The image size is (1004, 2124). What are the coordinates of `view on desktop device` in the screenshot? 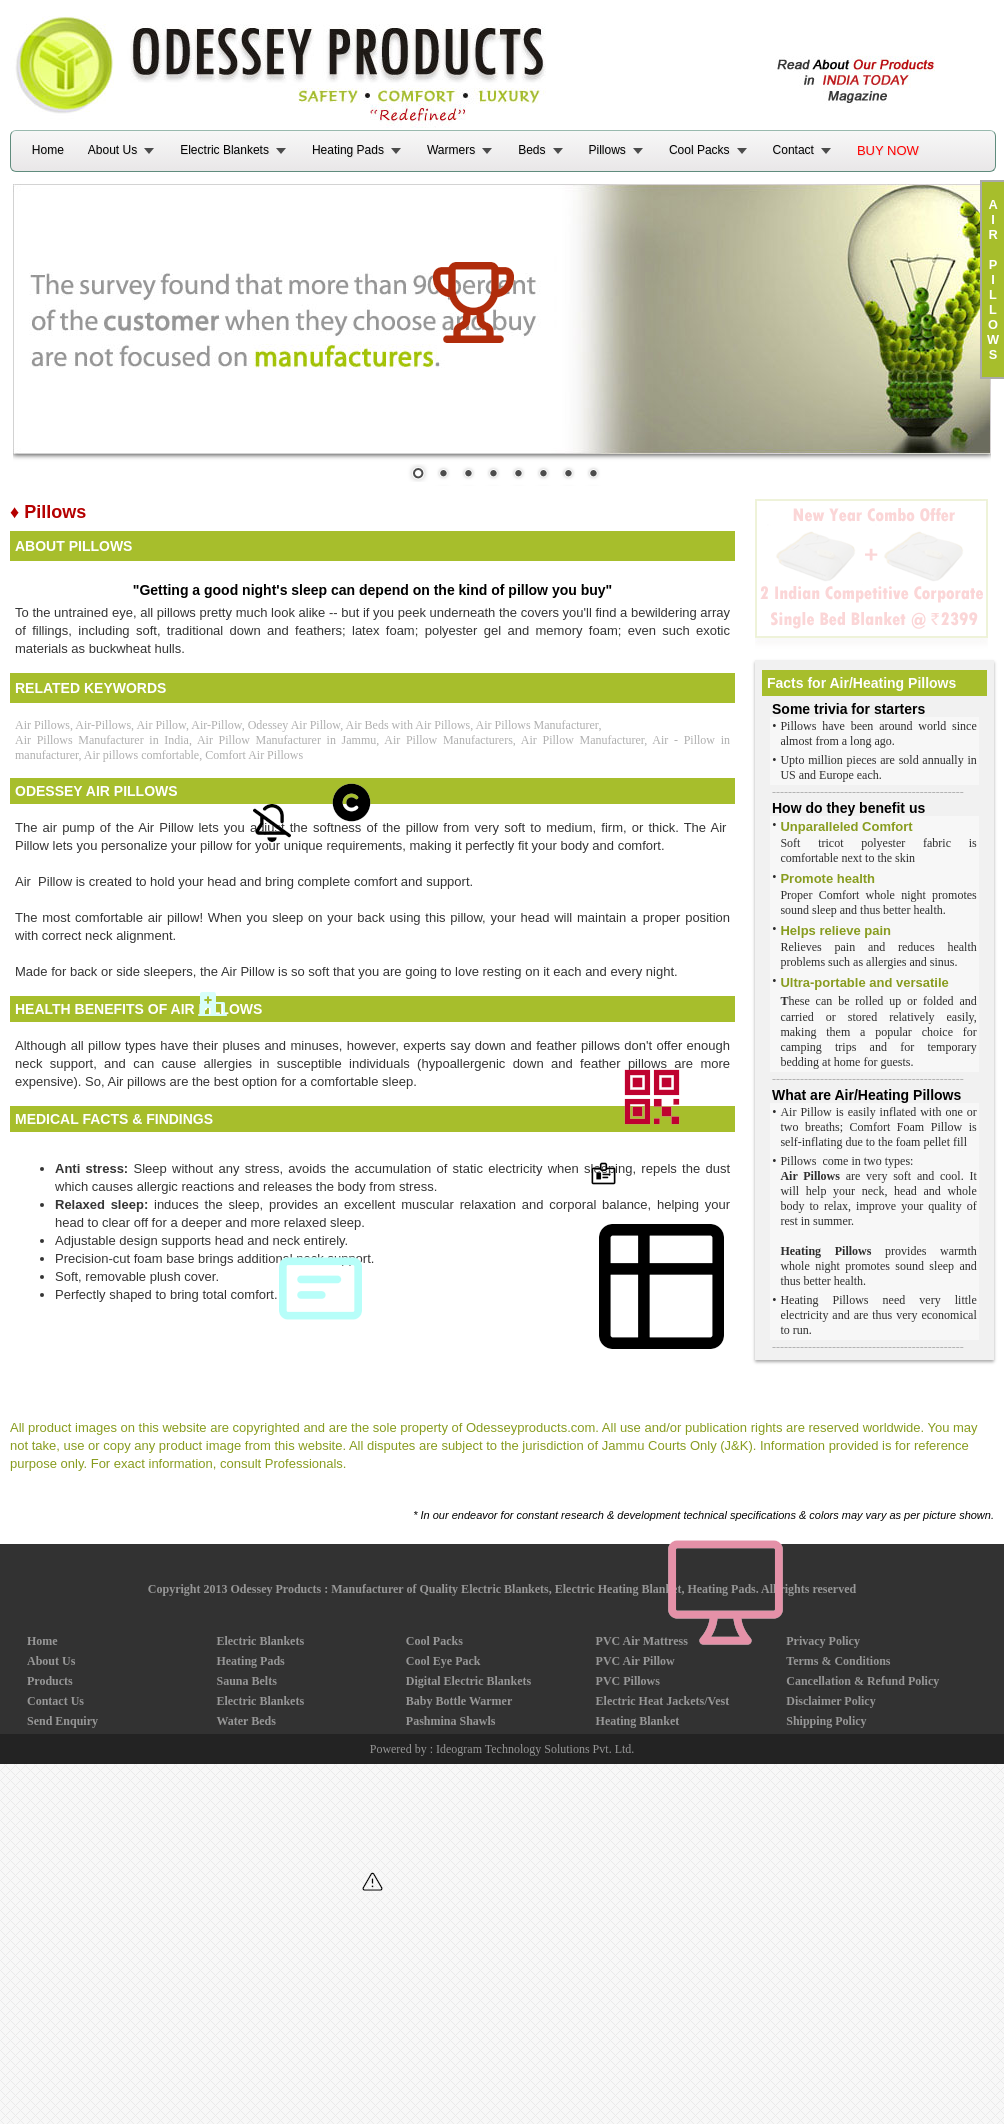 It's located at (725, 1592).